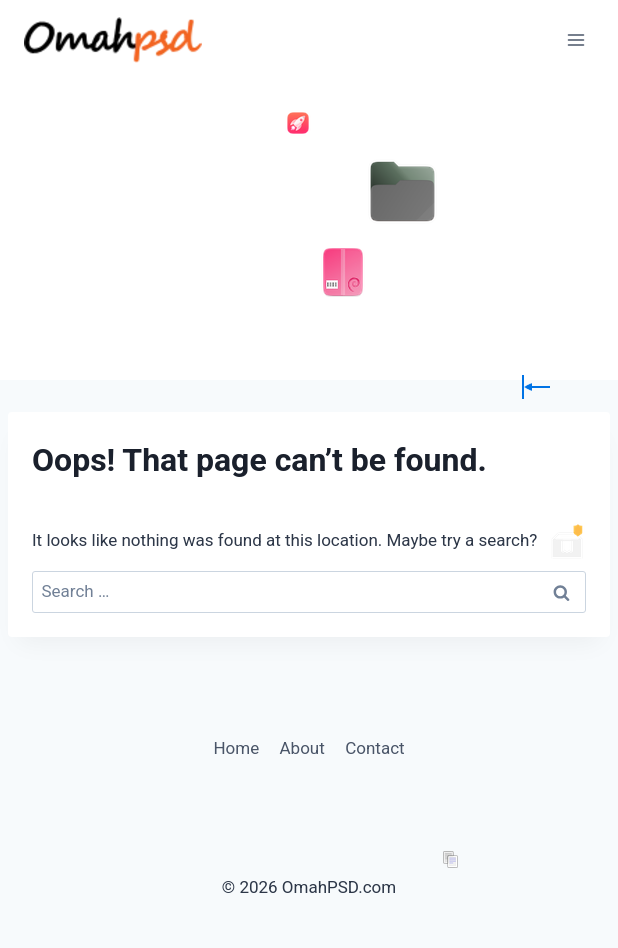  Describe the element at coordinates (536, 387) in the screenshot. I see `go to the first item in a list or sequence` at that location.